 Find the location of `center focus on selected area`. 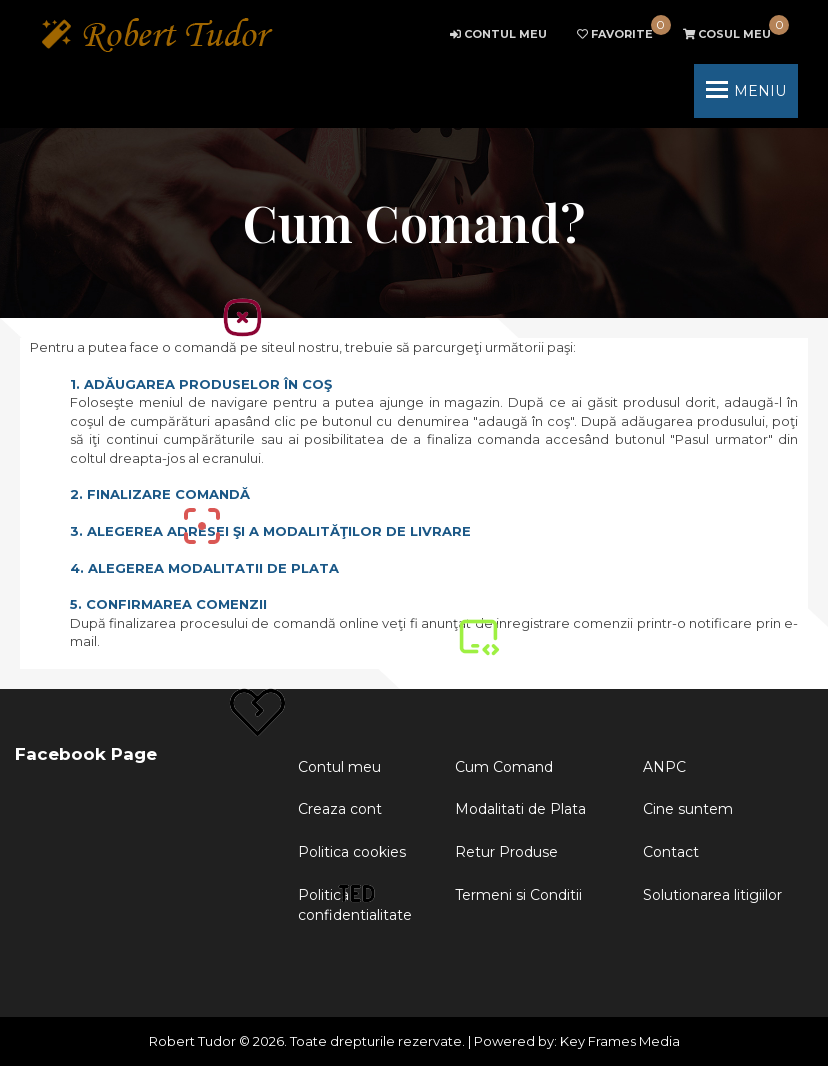

center focus on selected area is located at coordinates (202, 526).